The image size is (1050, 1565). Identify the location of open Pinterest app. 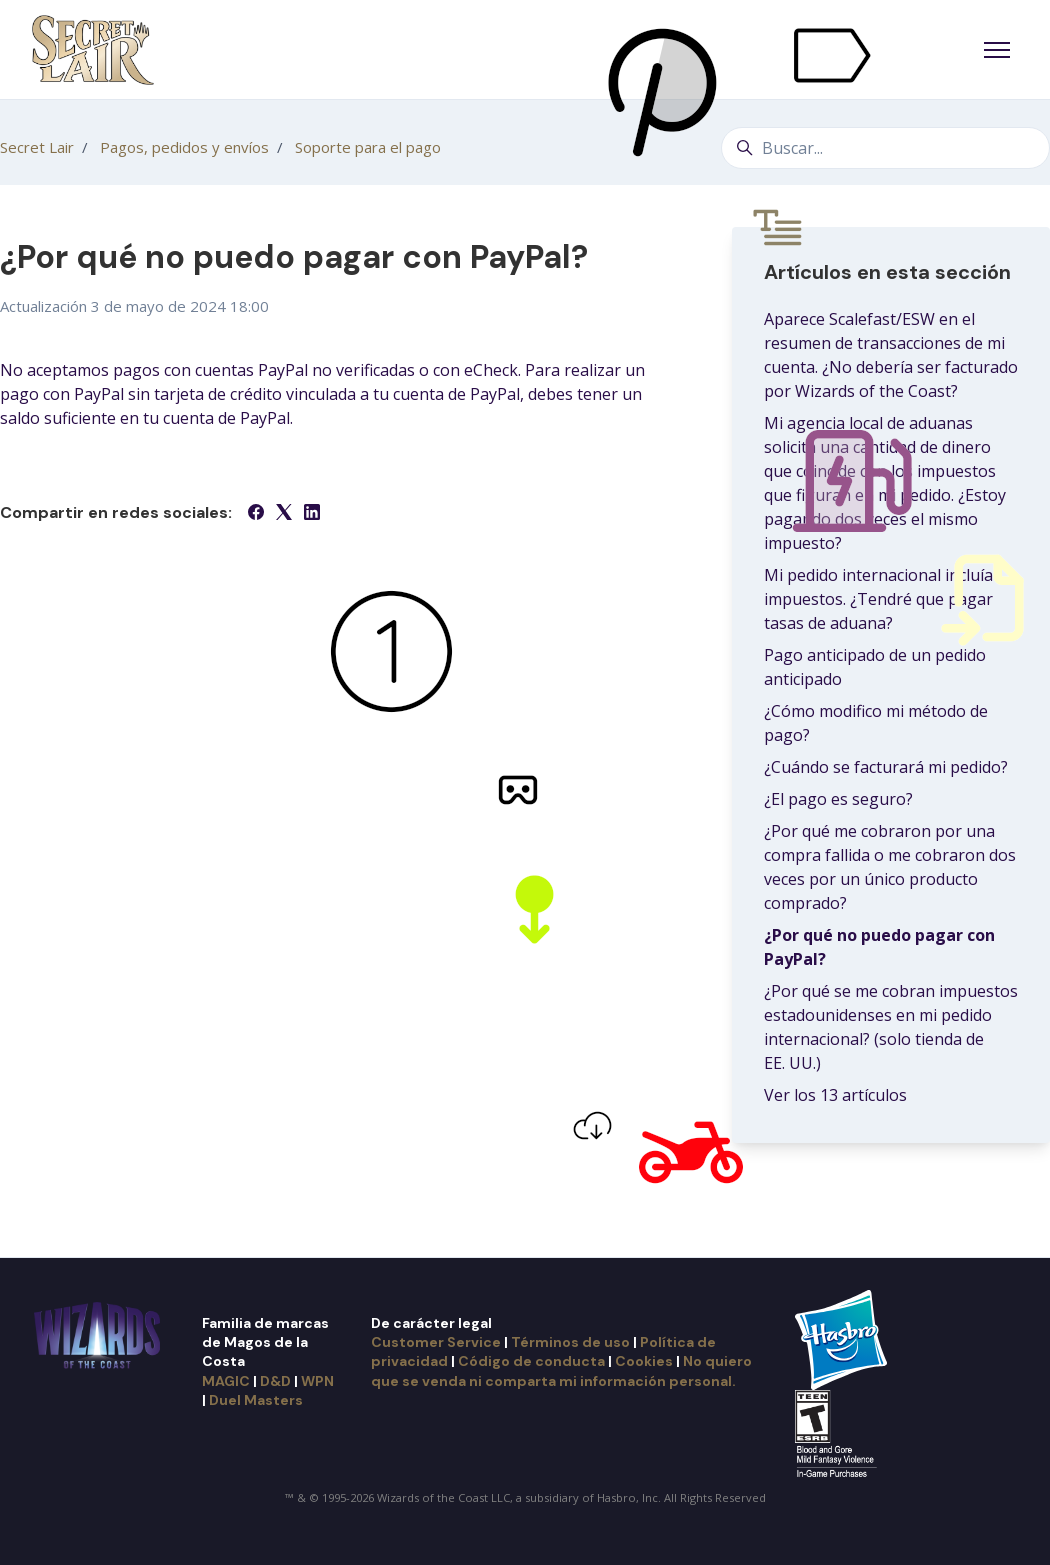
(657, 92).